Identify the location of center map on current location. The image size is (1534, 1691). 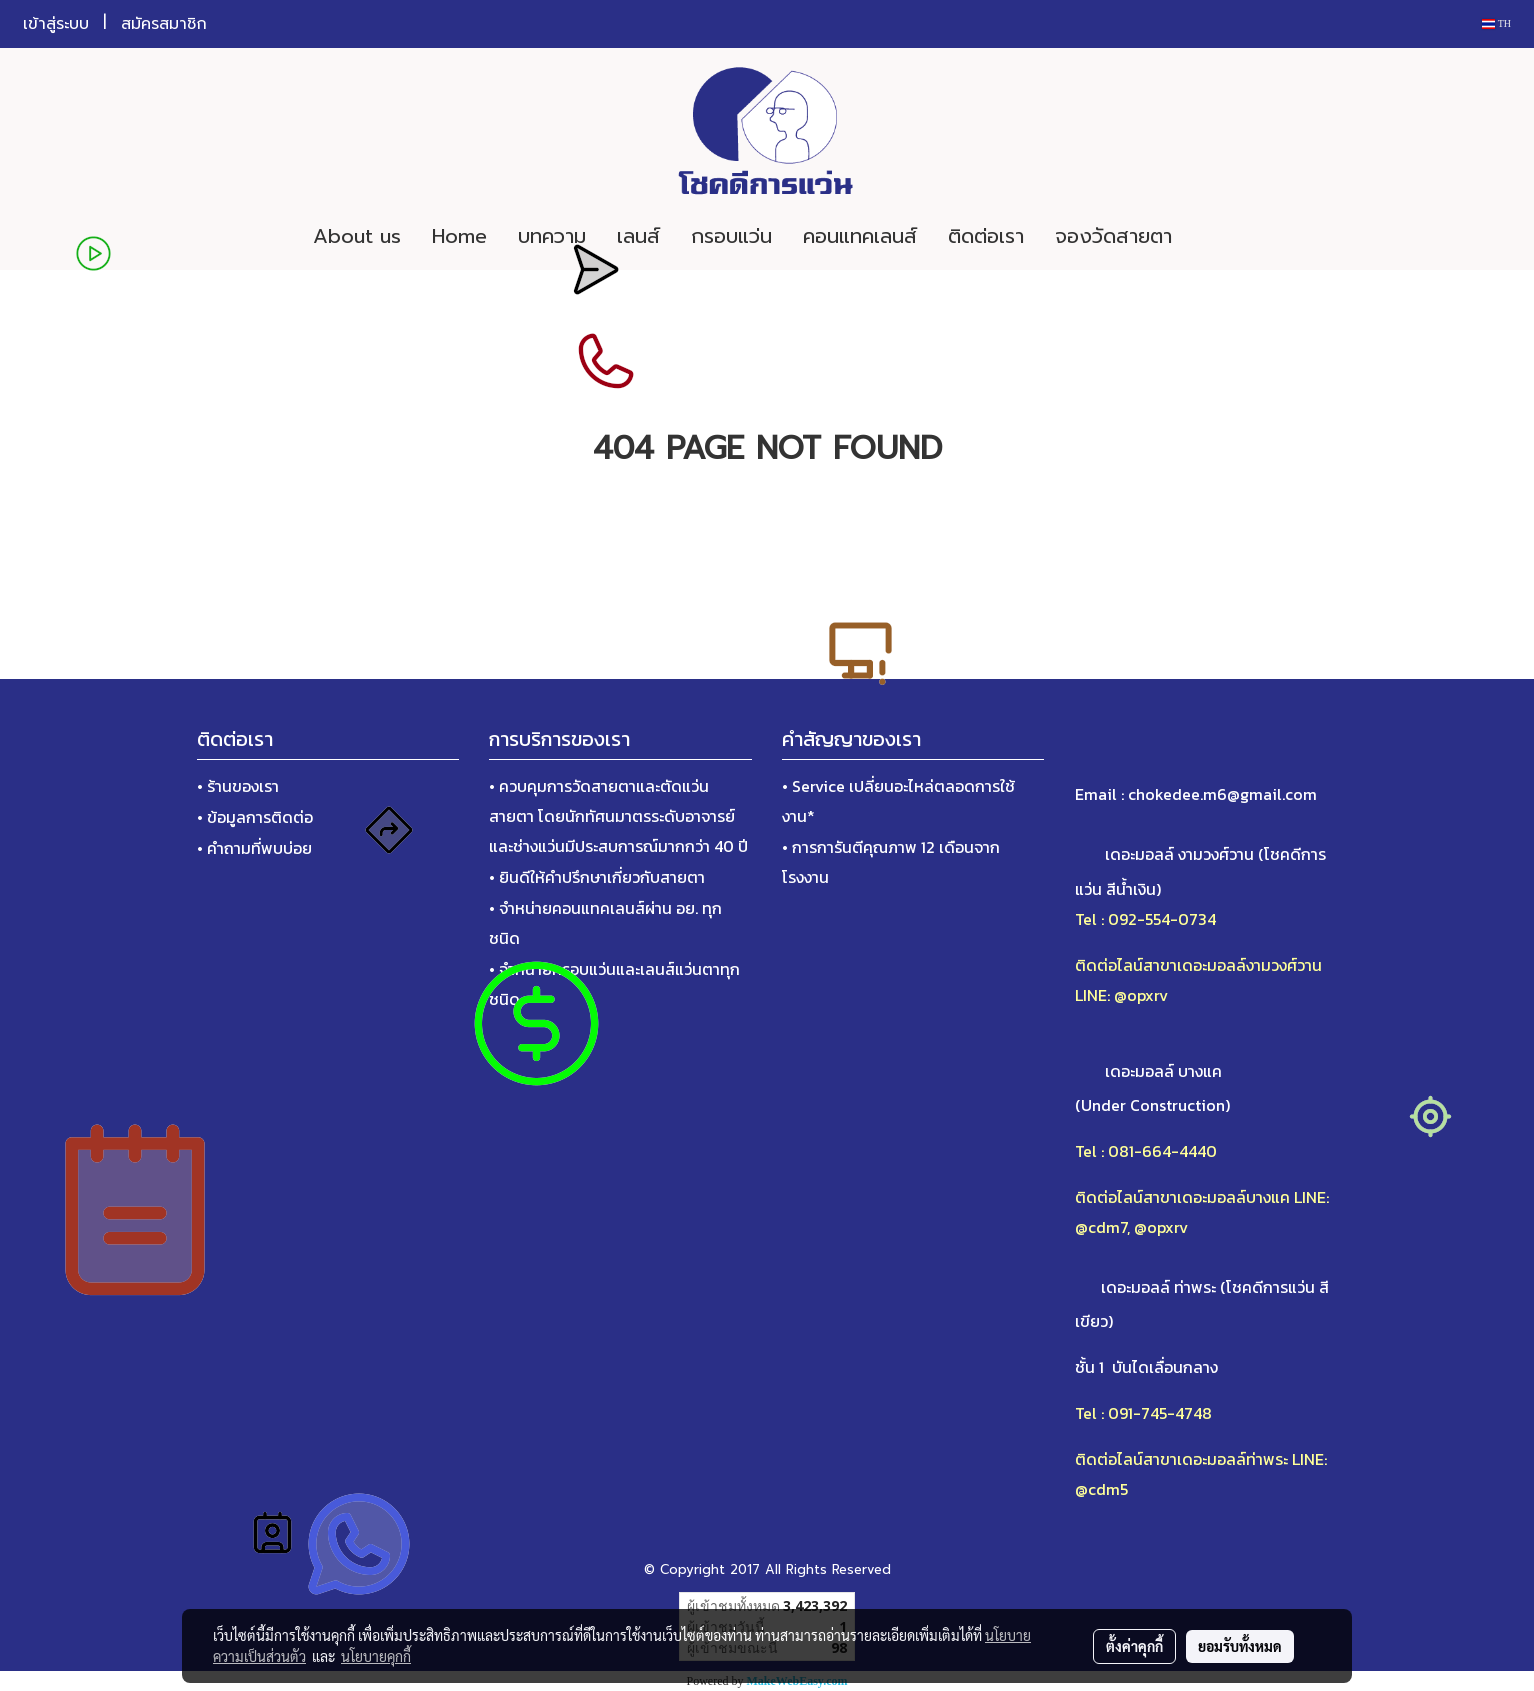
(1430, 1116).